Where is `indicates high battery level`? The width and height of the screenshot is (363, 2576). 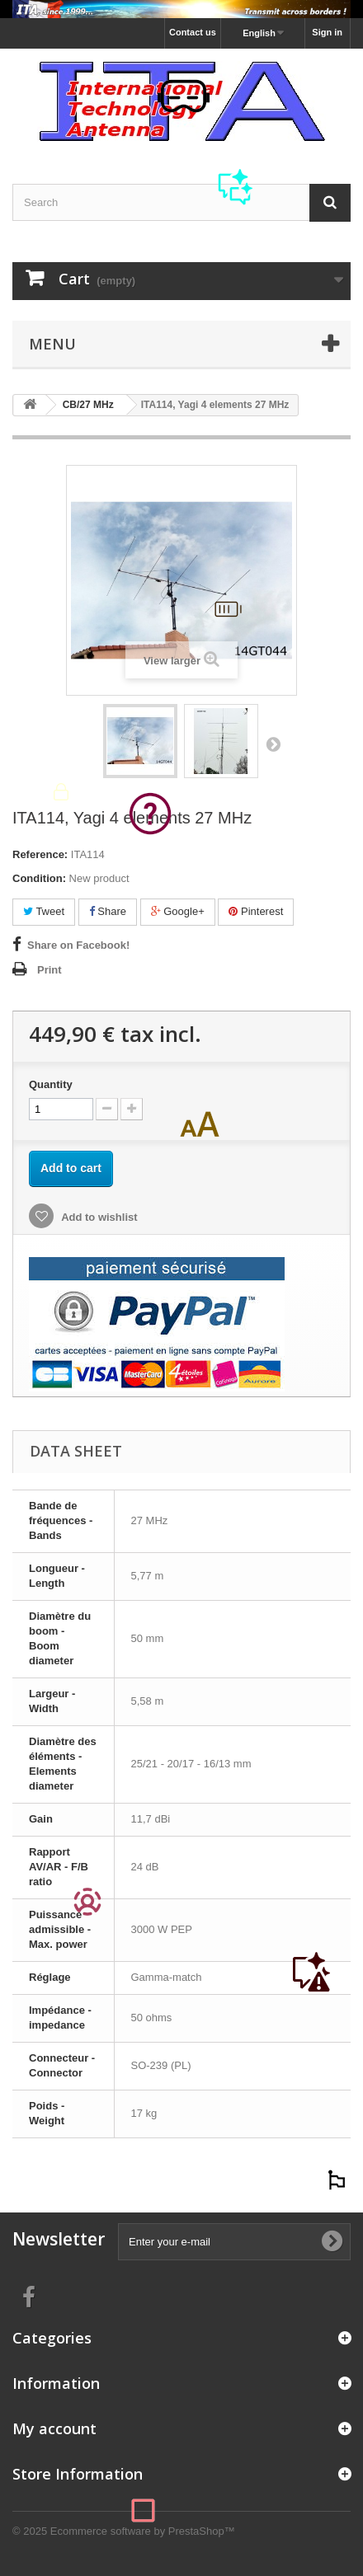
indicates high battery level is located at coordinates (228, 609).